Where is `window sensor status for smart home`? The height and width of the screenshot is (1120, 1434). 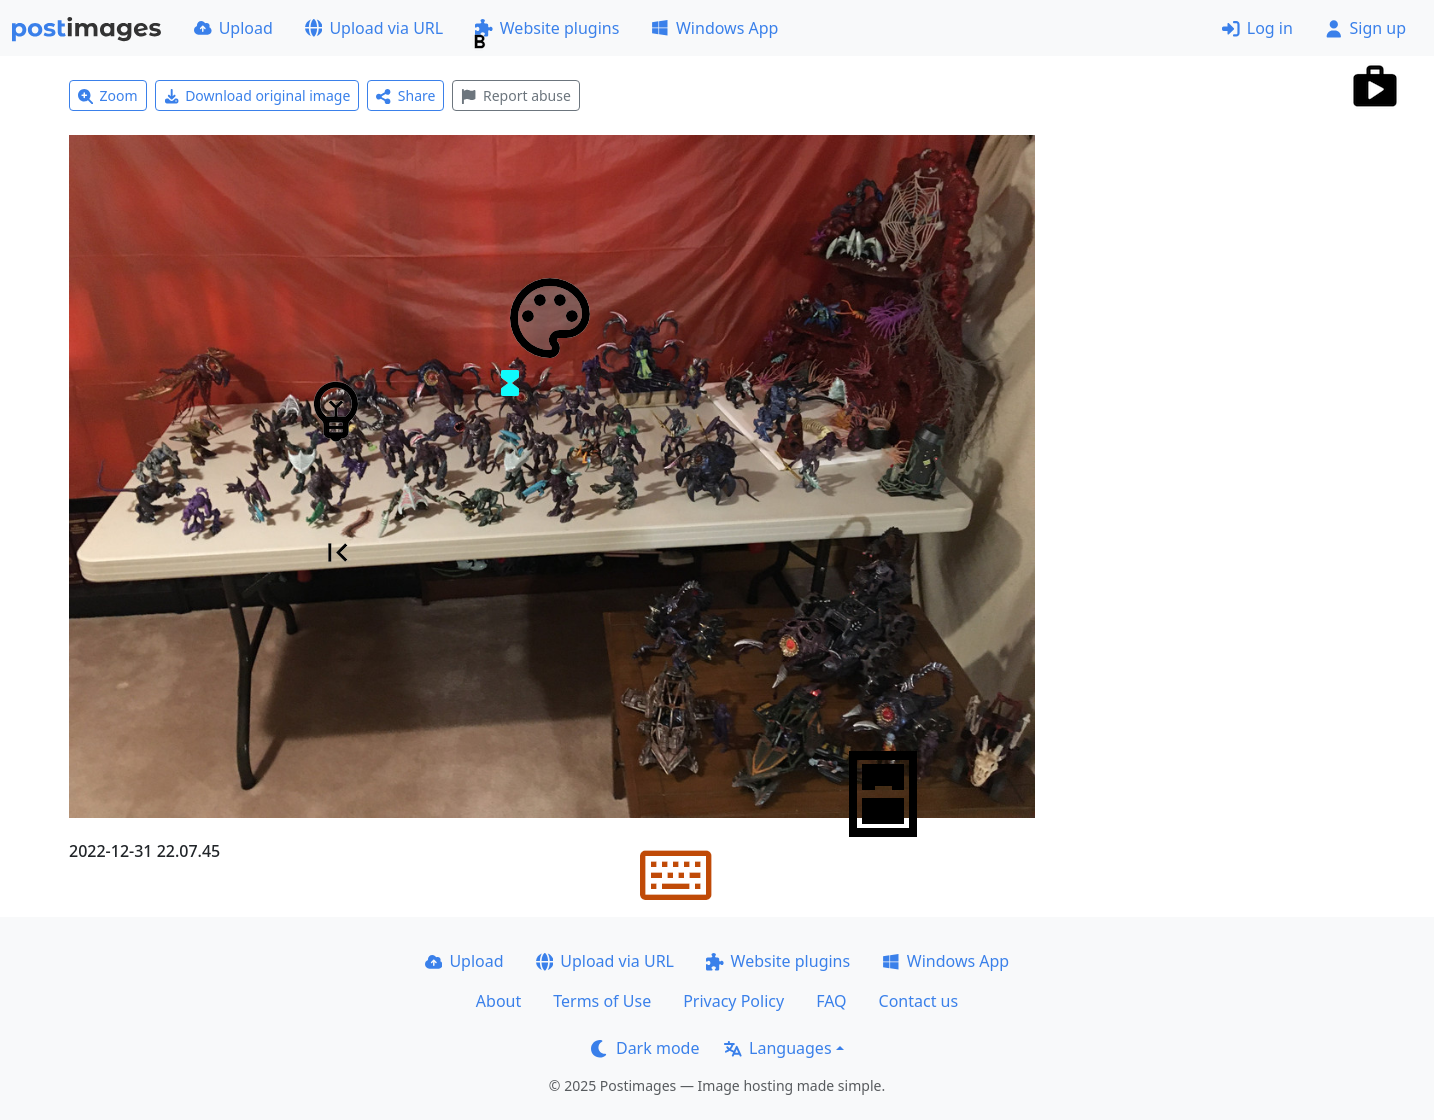
window sensor status for smart home is located at coordinates (883, 794).